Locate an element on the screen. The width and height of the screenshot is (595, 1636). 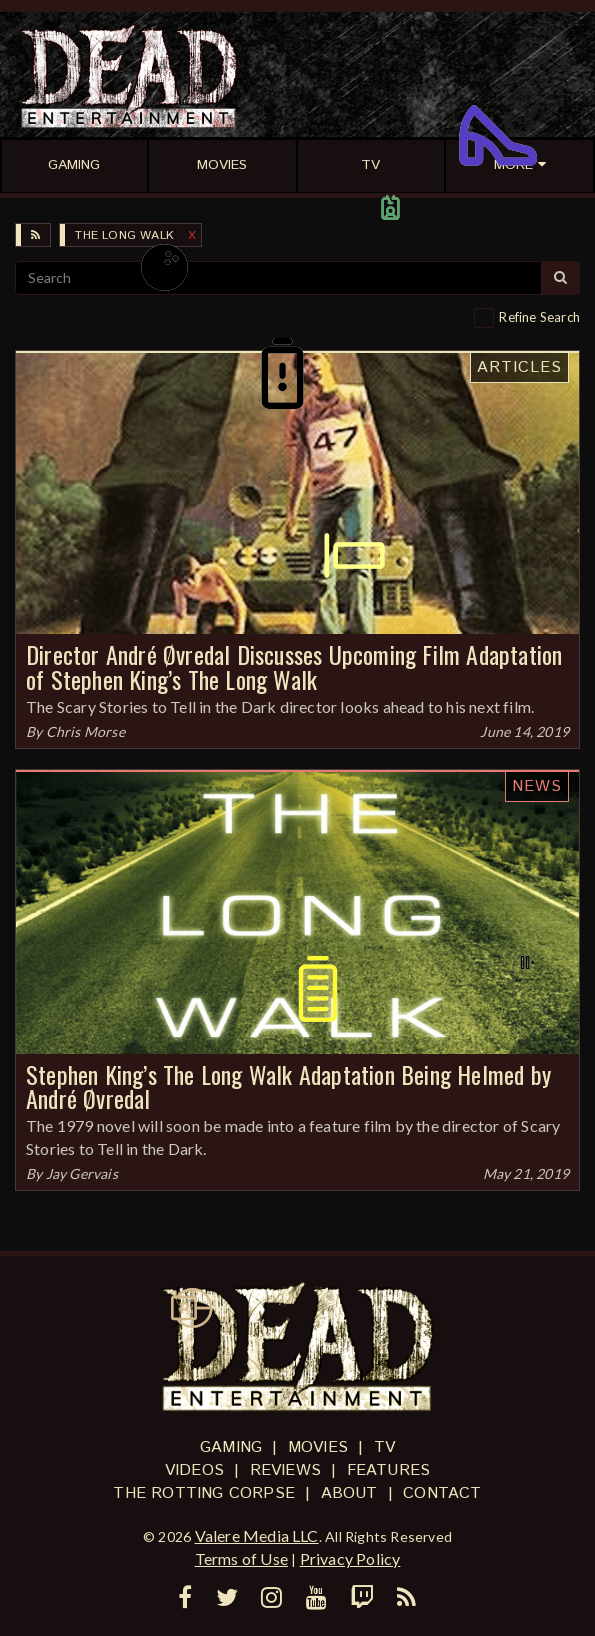
open Microsoft PowerPoint is located at coordinates (191, 1308).